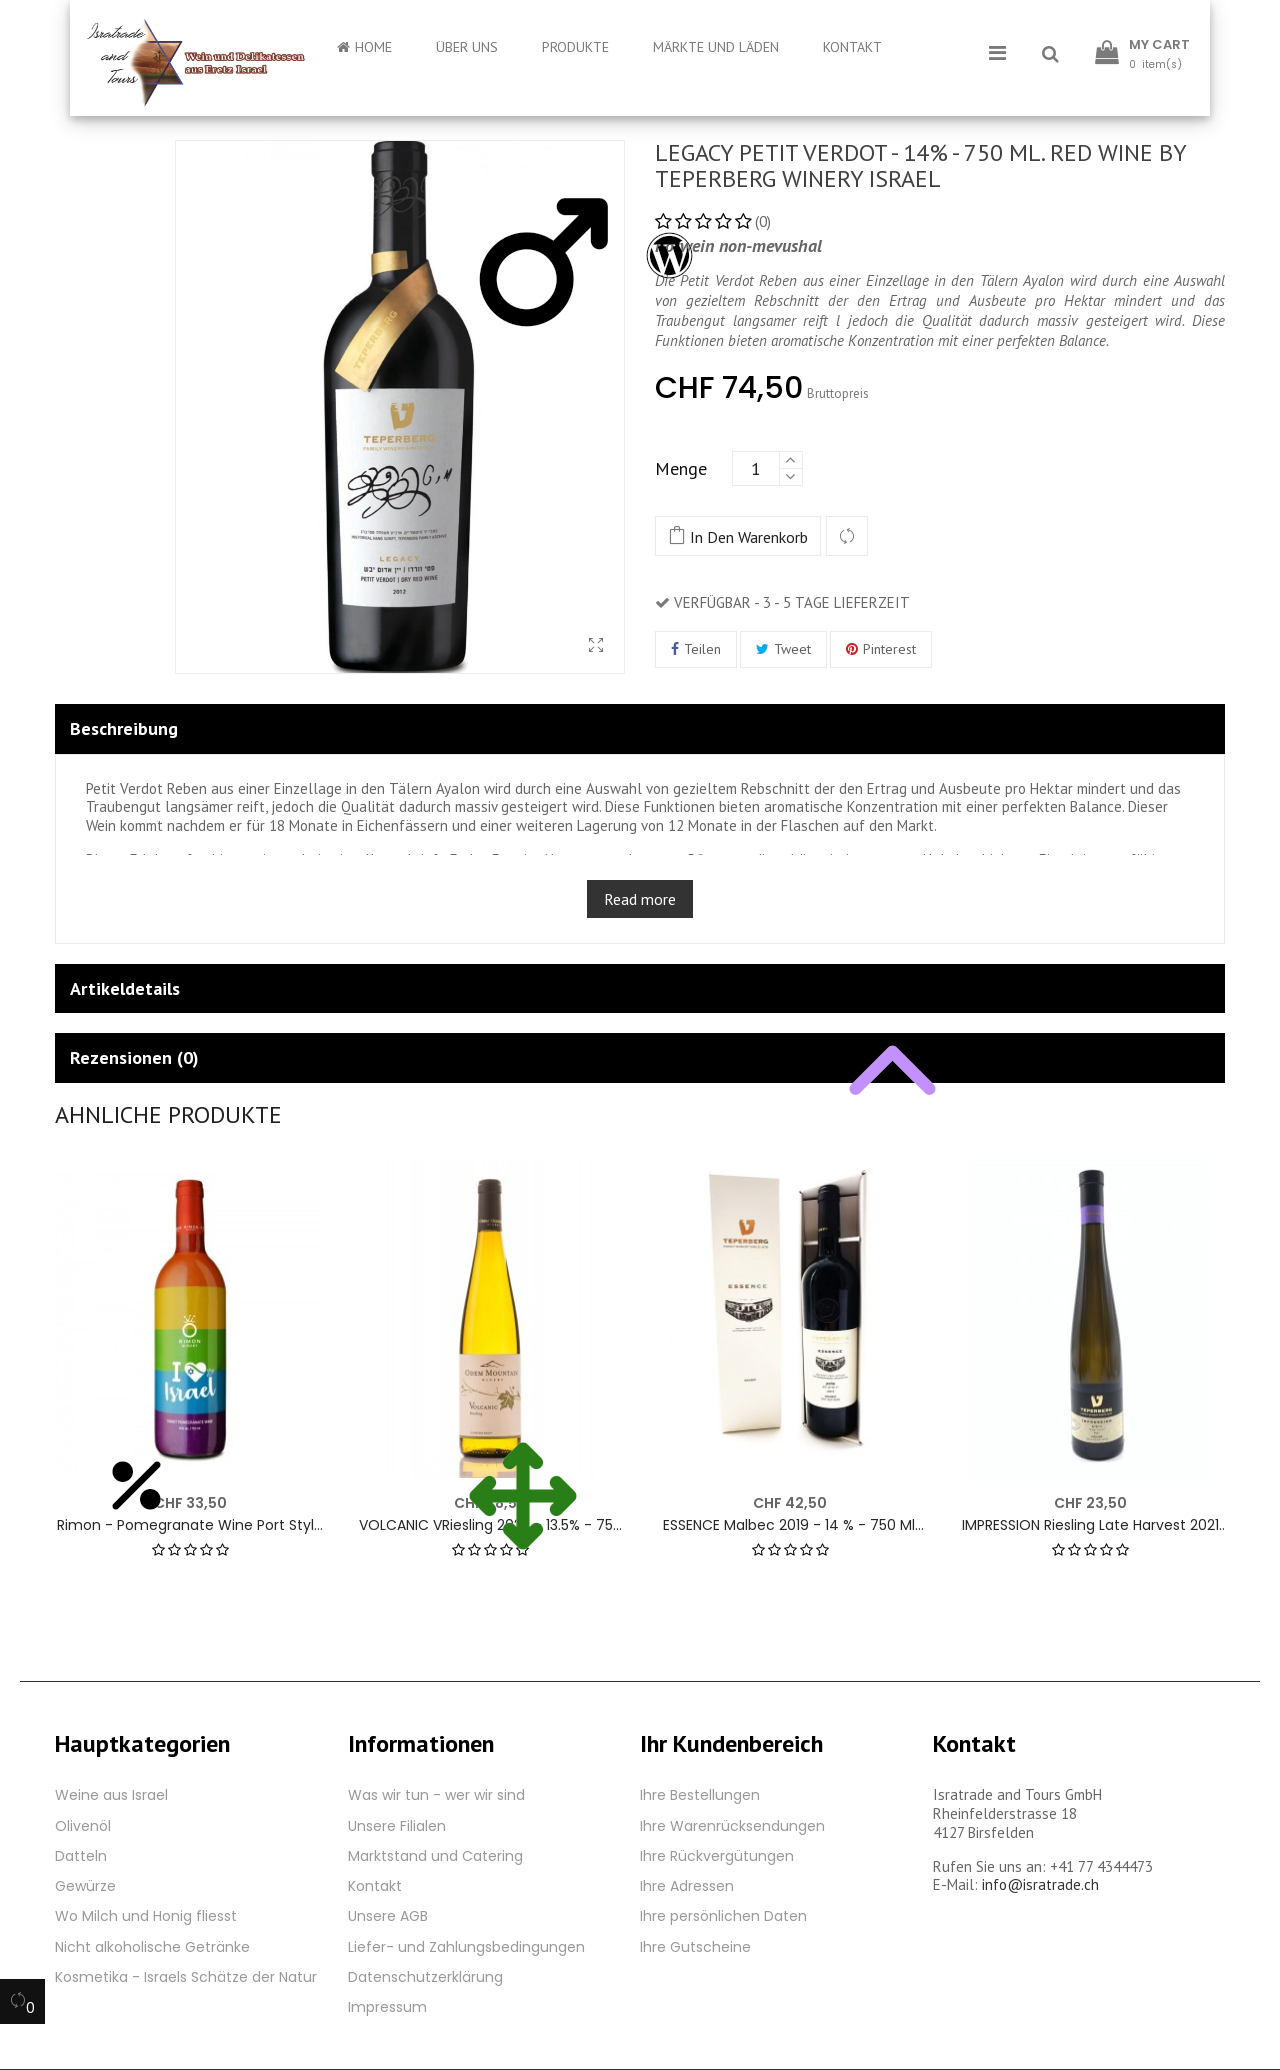 The image size is (1280, 2070). I want to click on move or reposition an element, so click(523, 1496).